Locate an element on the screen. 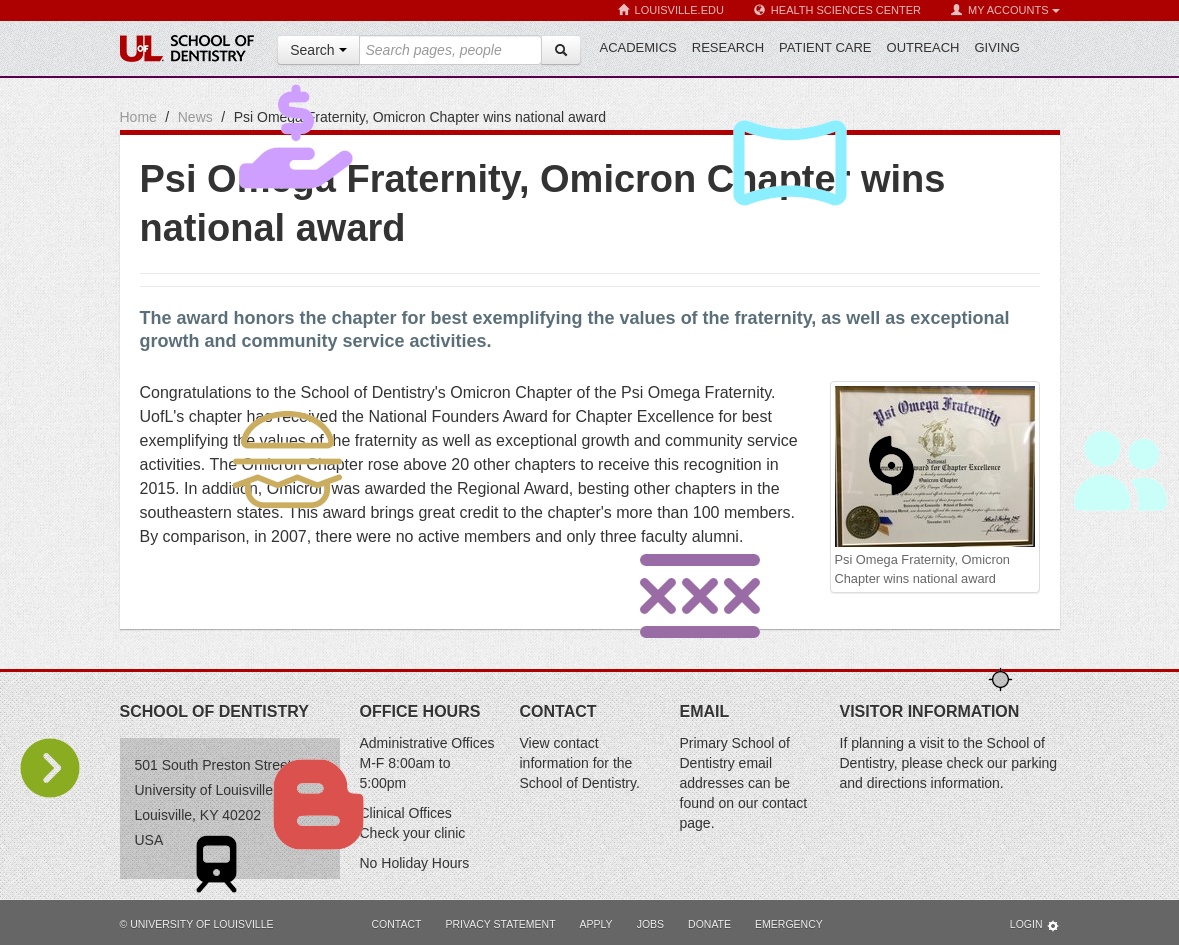 The image size is (1179, 945). access train schedules or rail transit options is located at coordinates (216, 862).